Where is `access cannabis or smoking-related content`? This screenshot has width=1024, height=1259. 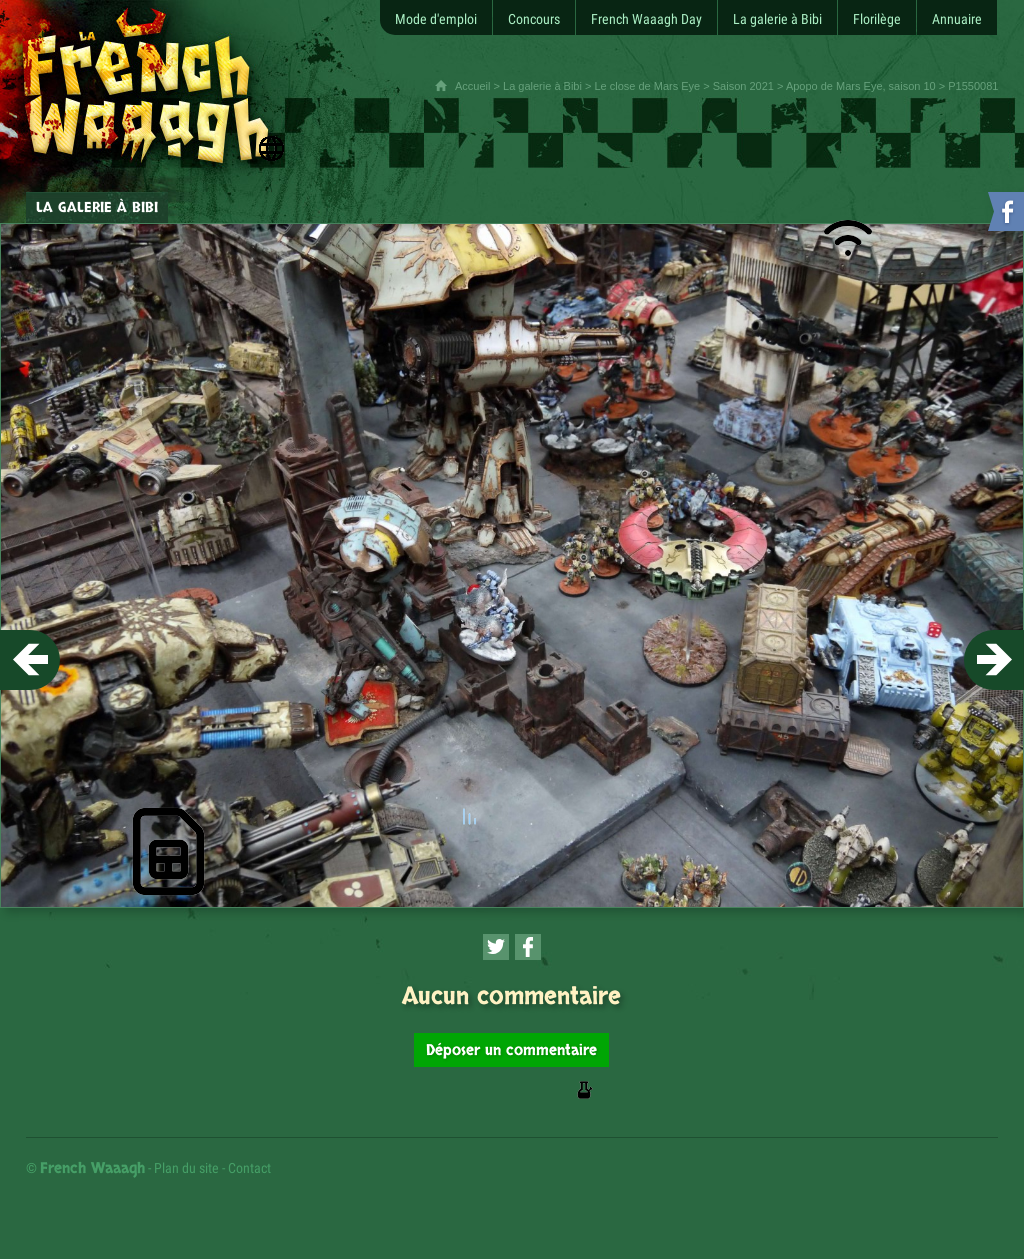 access cannabis or smoking-related content is located at coordinates (584, 1090).